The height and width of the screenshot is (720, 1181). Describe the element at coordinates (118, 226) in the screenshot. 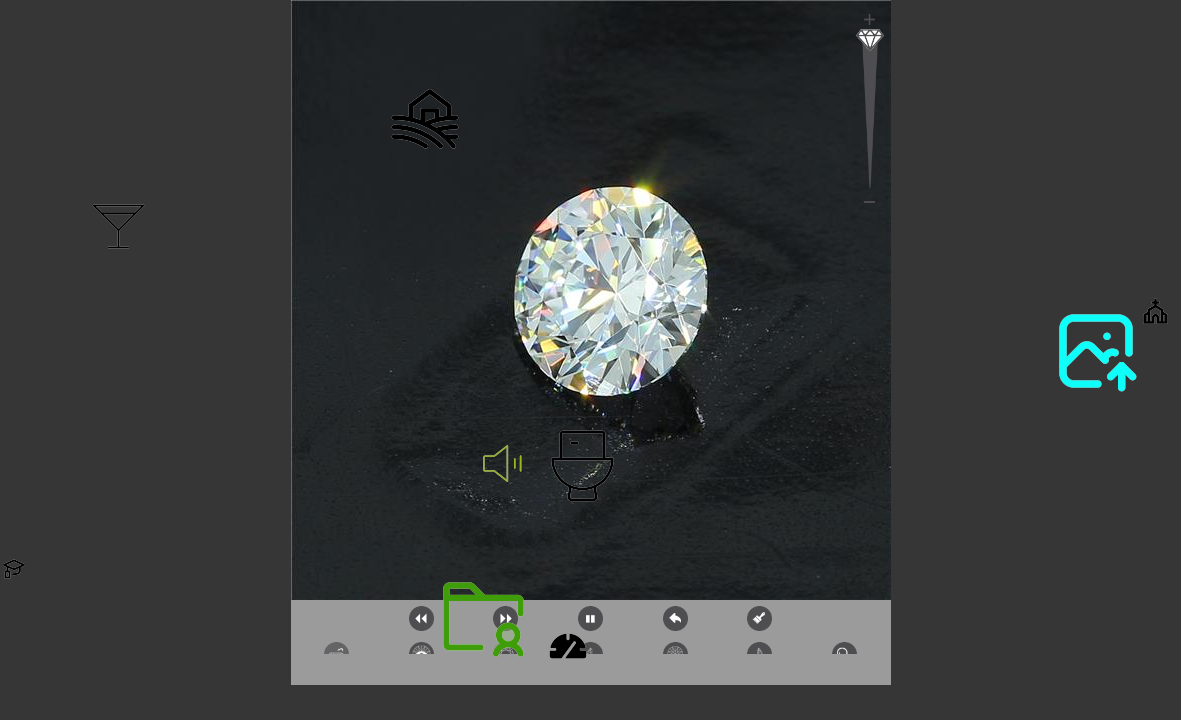

I see `browse cocktail or drink recipes` at that location.